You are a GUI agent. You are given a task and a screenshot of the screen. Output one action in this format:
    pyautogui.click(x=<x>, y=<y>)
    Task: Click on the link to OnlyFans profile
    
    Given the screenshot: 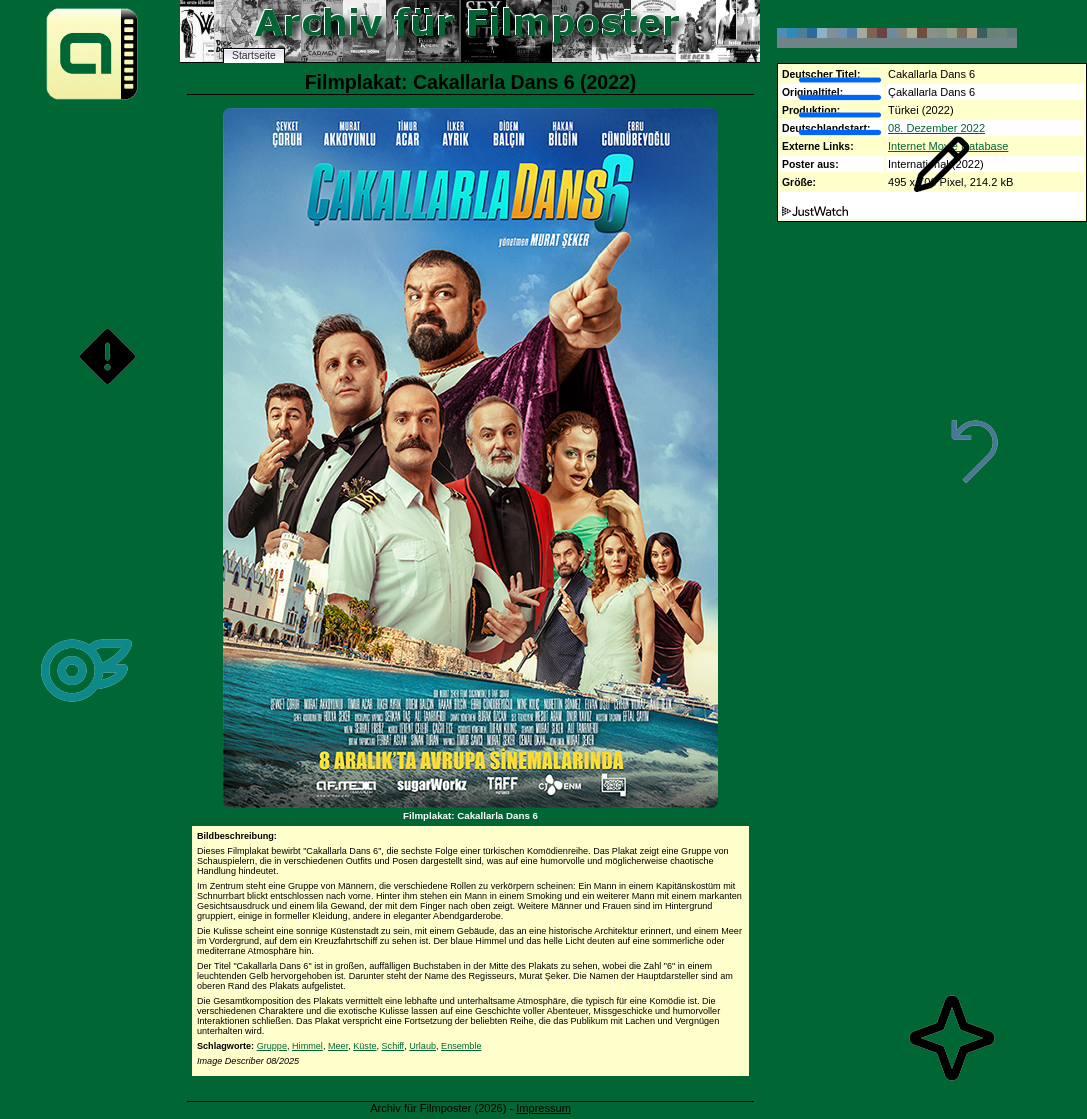 What is the action you would take?
    pyautogui.click(x=86, y=668)
    